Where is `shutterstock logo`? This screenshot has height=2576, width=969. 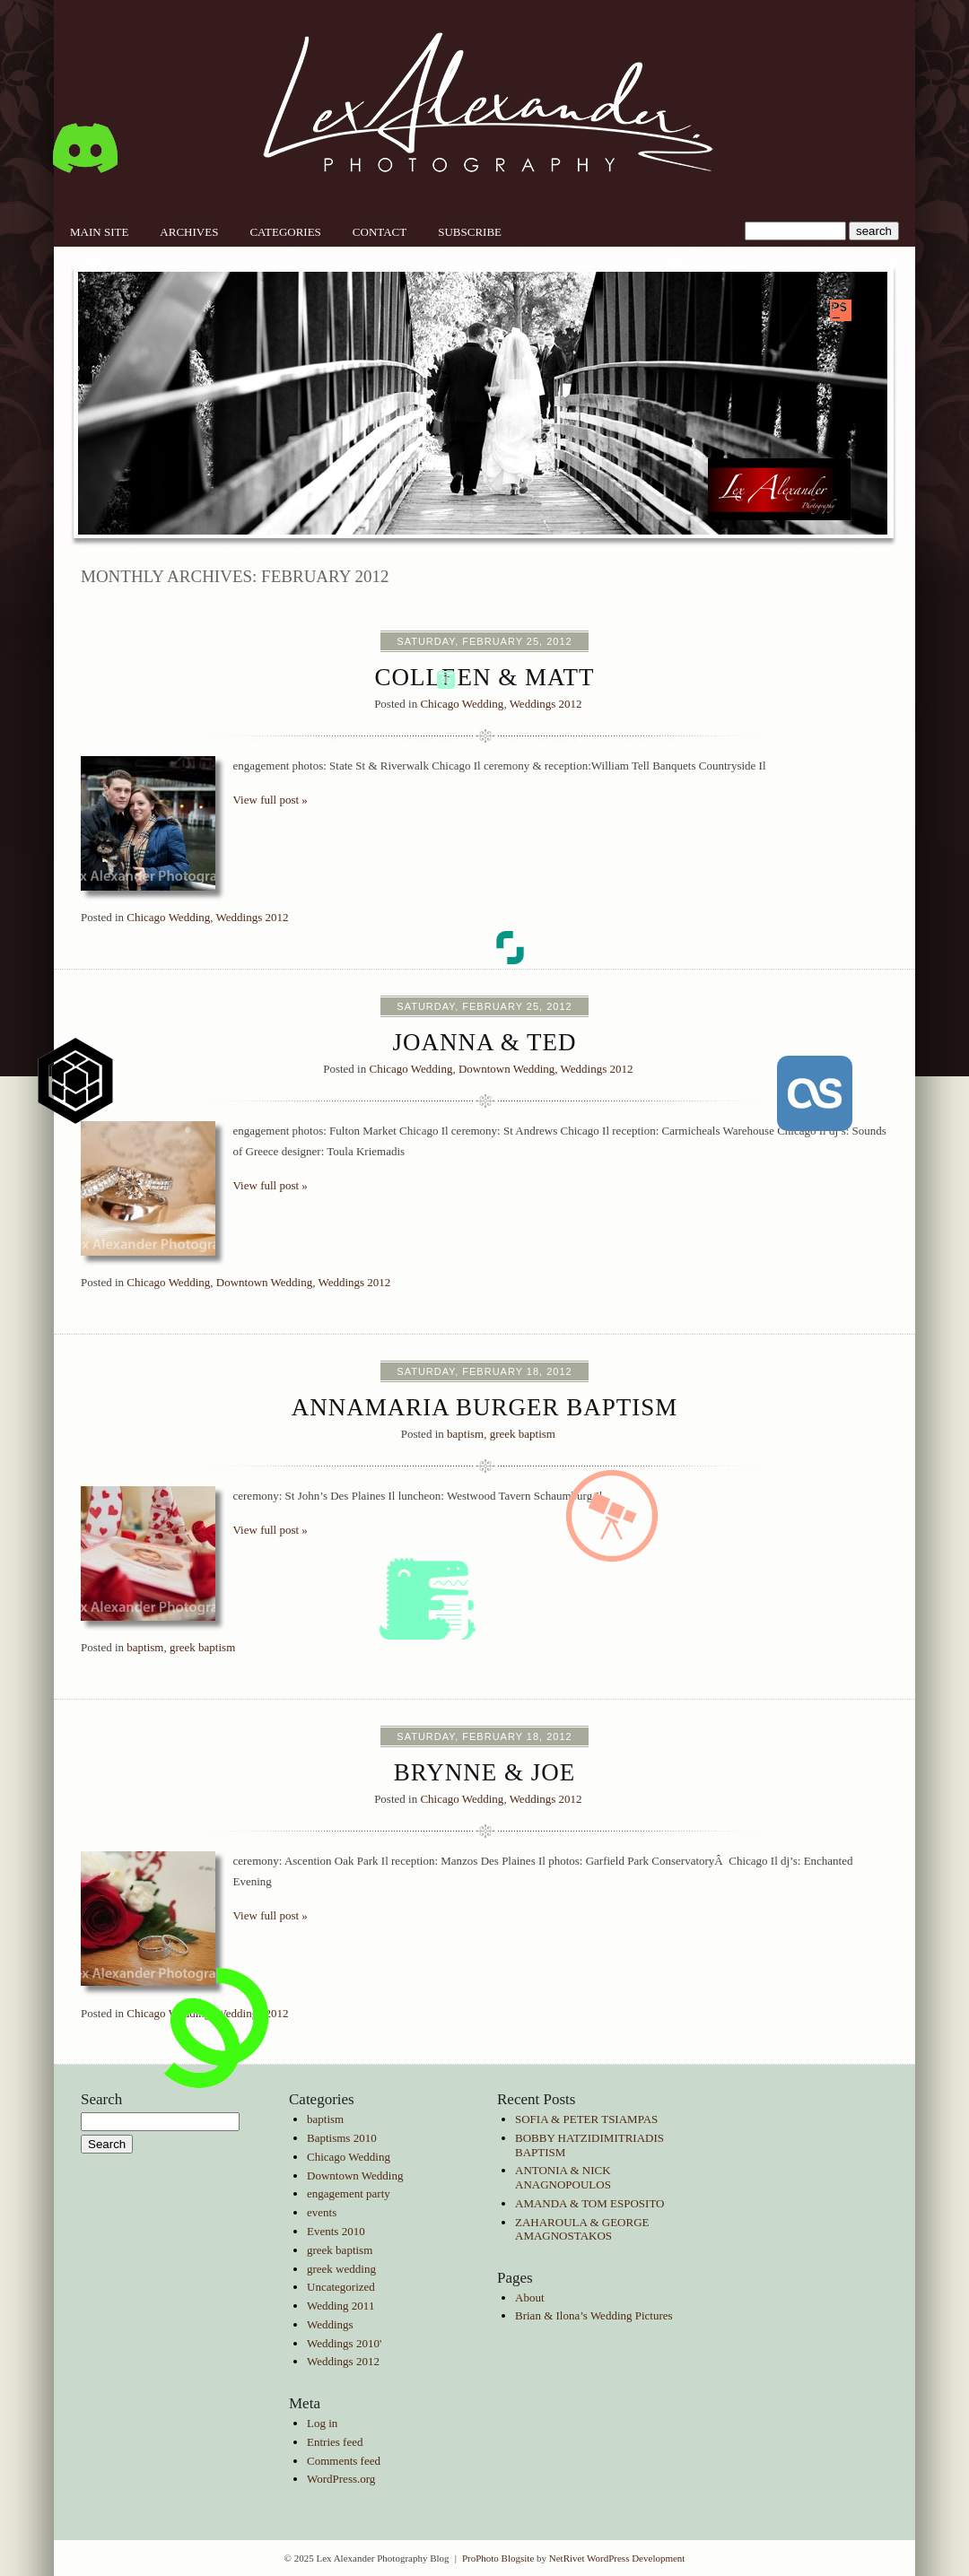 shutterstock logo is located at coordinates (510, 947).